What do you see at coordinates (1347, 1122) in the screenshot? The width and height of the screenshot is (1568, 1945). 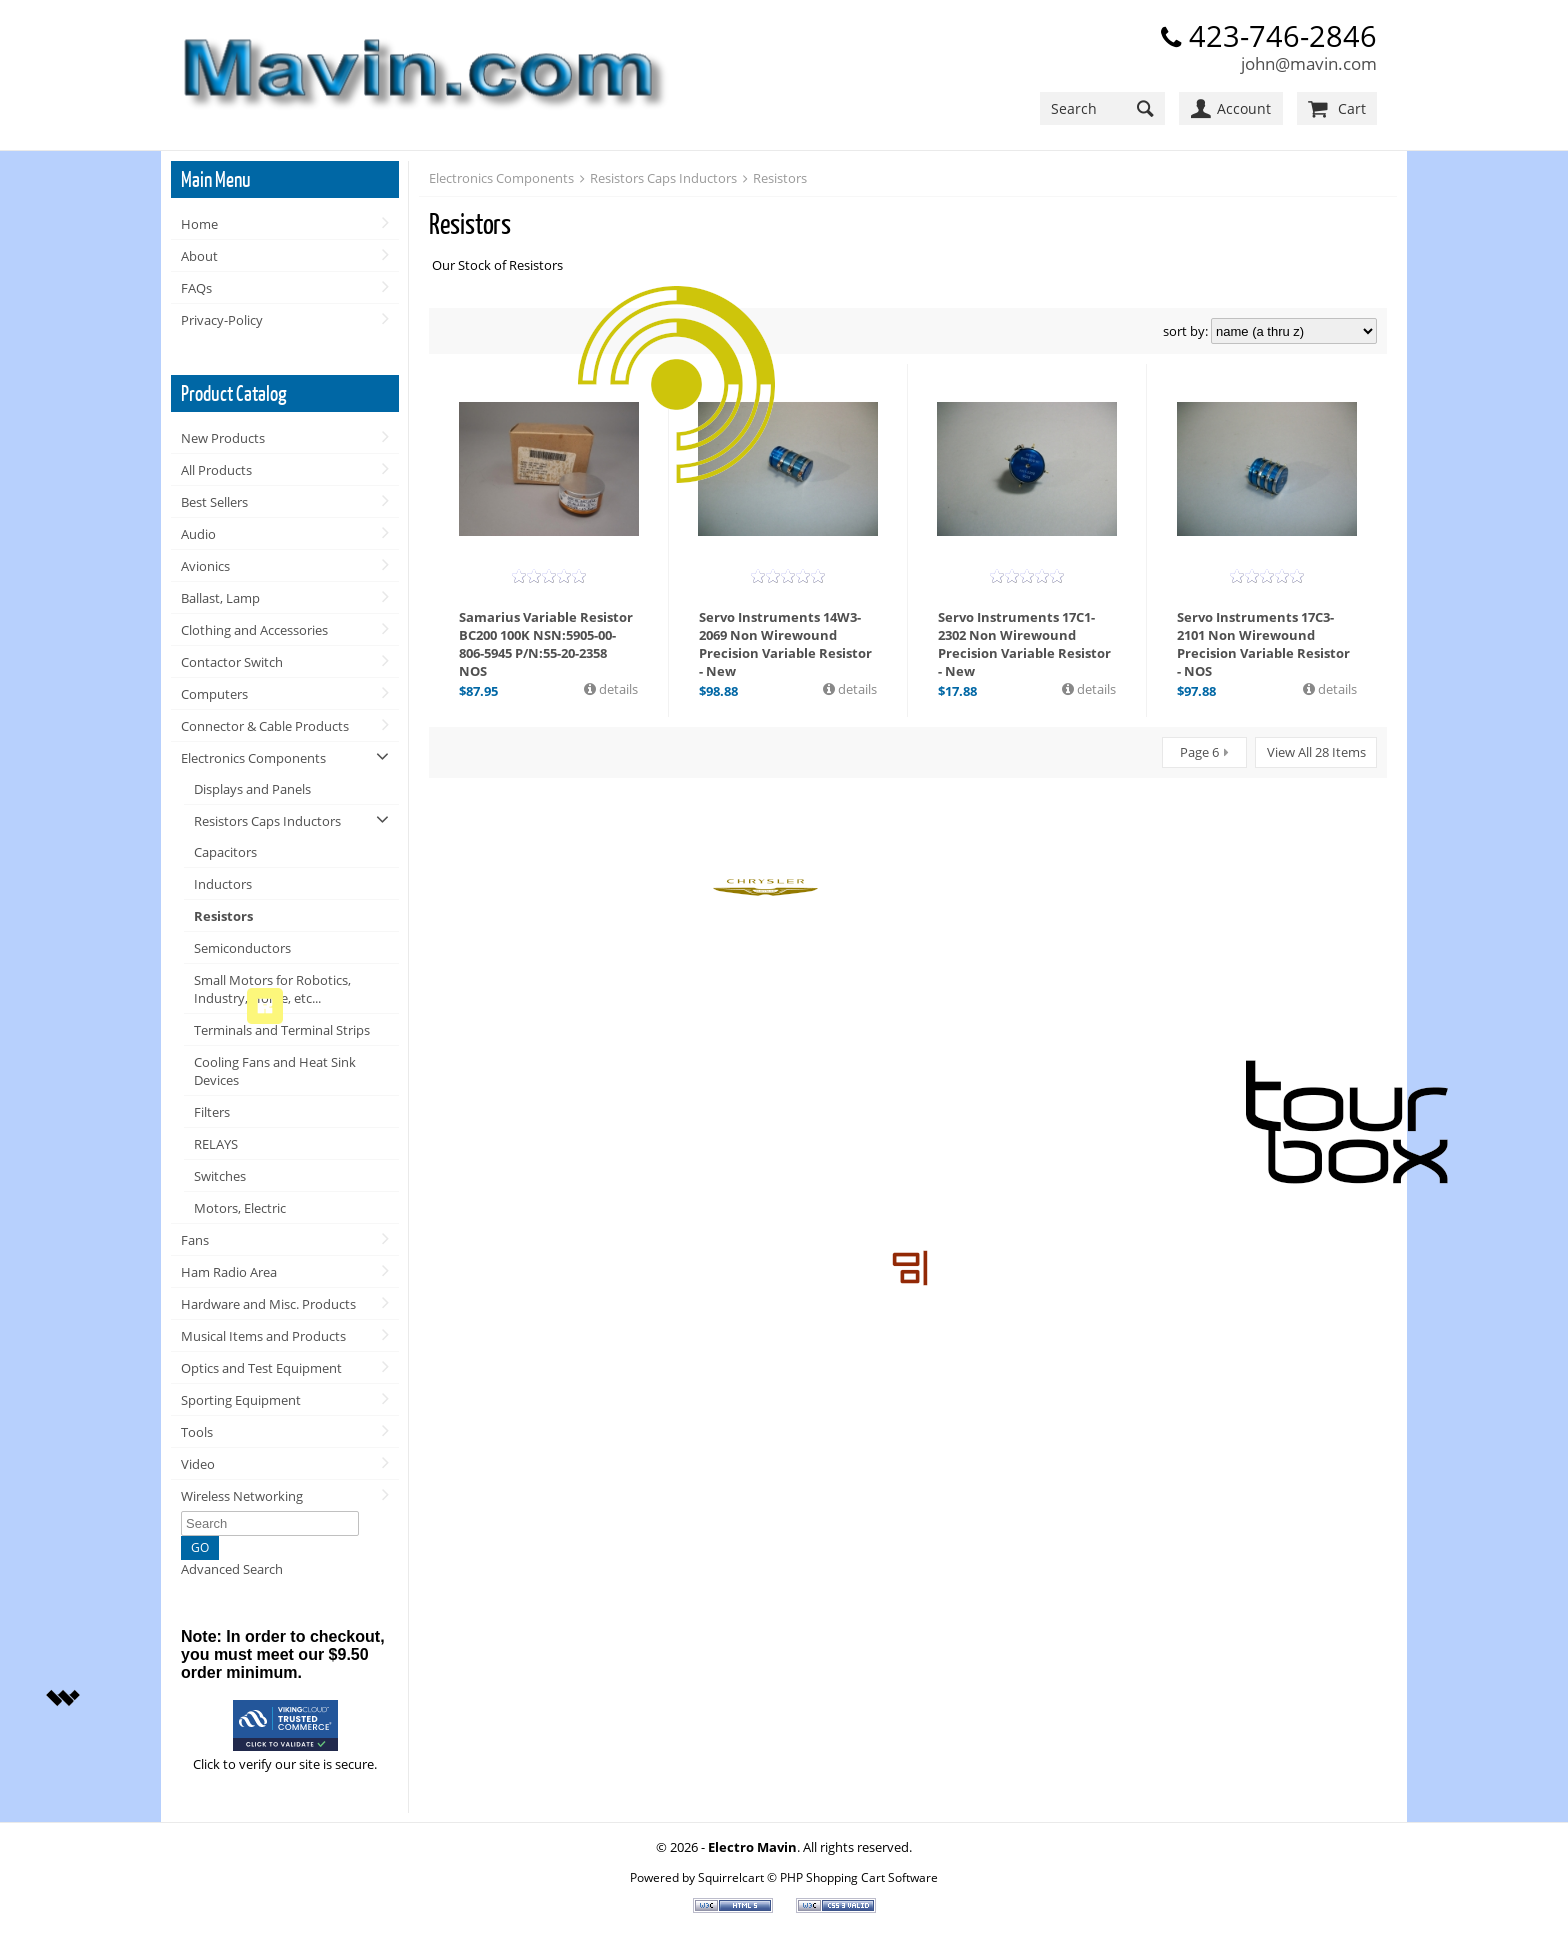 I see `tourbox brand logo` at bounding box center [1347, 1122].